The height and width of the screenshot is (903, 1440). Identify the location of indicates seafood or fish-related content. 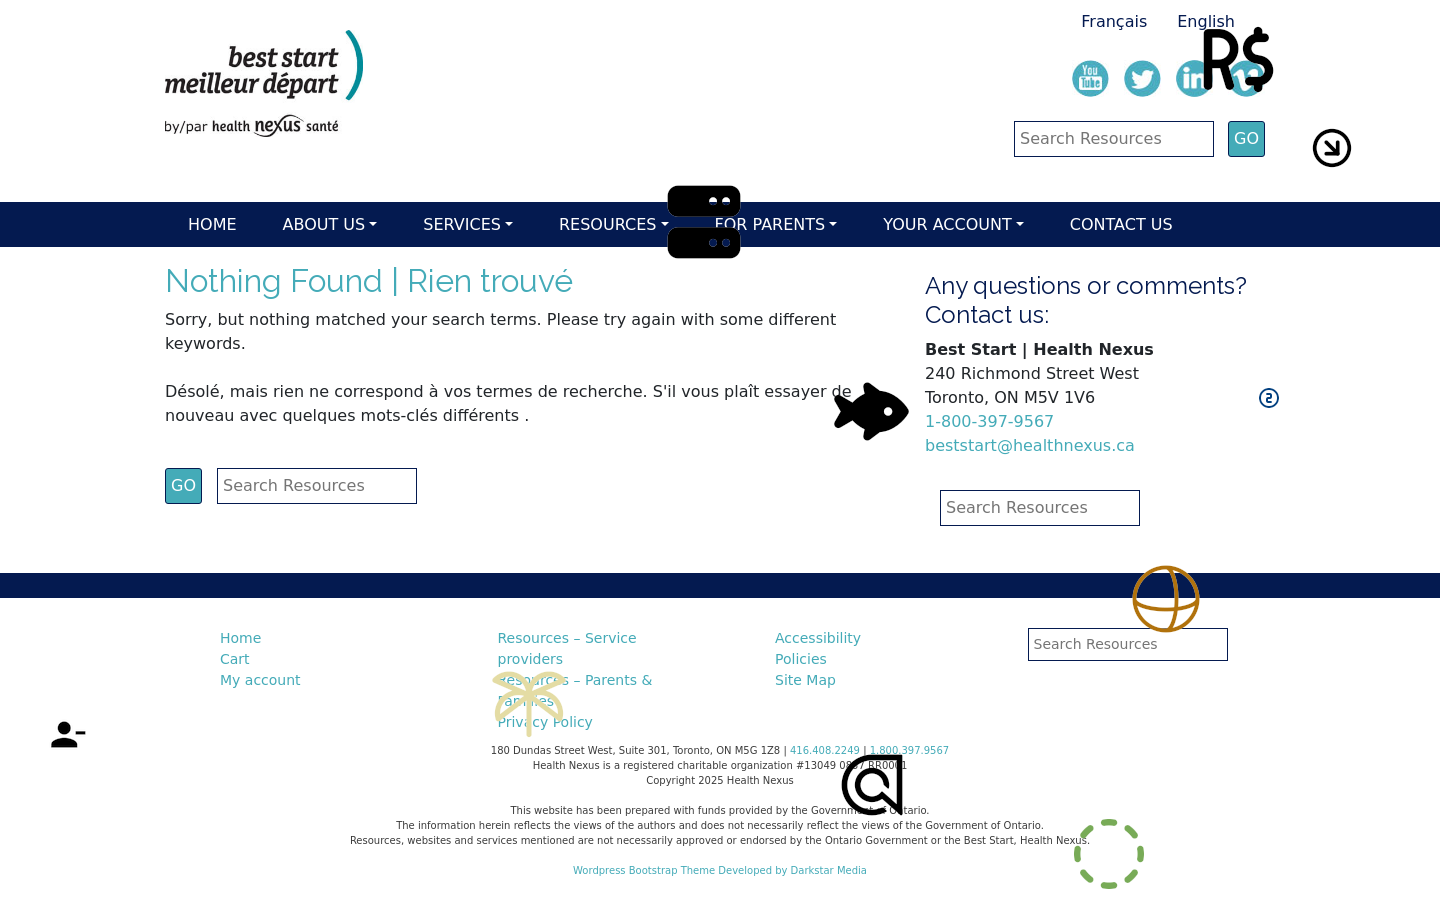
(871, 411).